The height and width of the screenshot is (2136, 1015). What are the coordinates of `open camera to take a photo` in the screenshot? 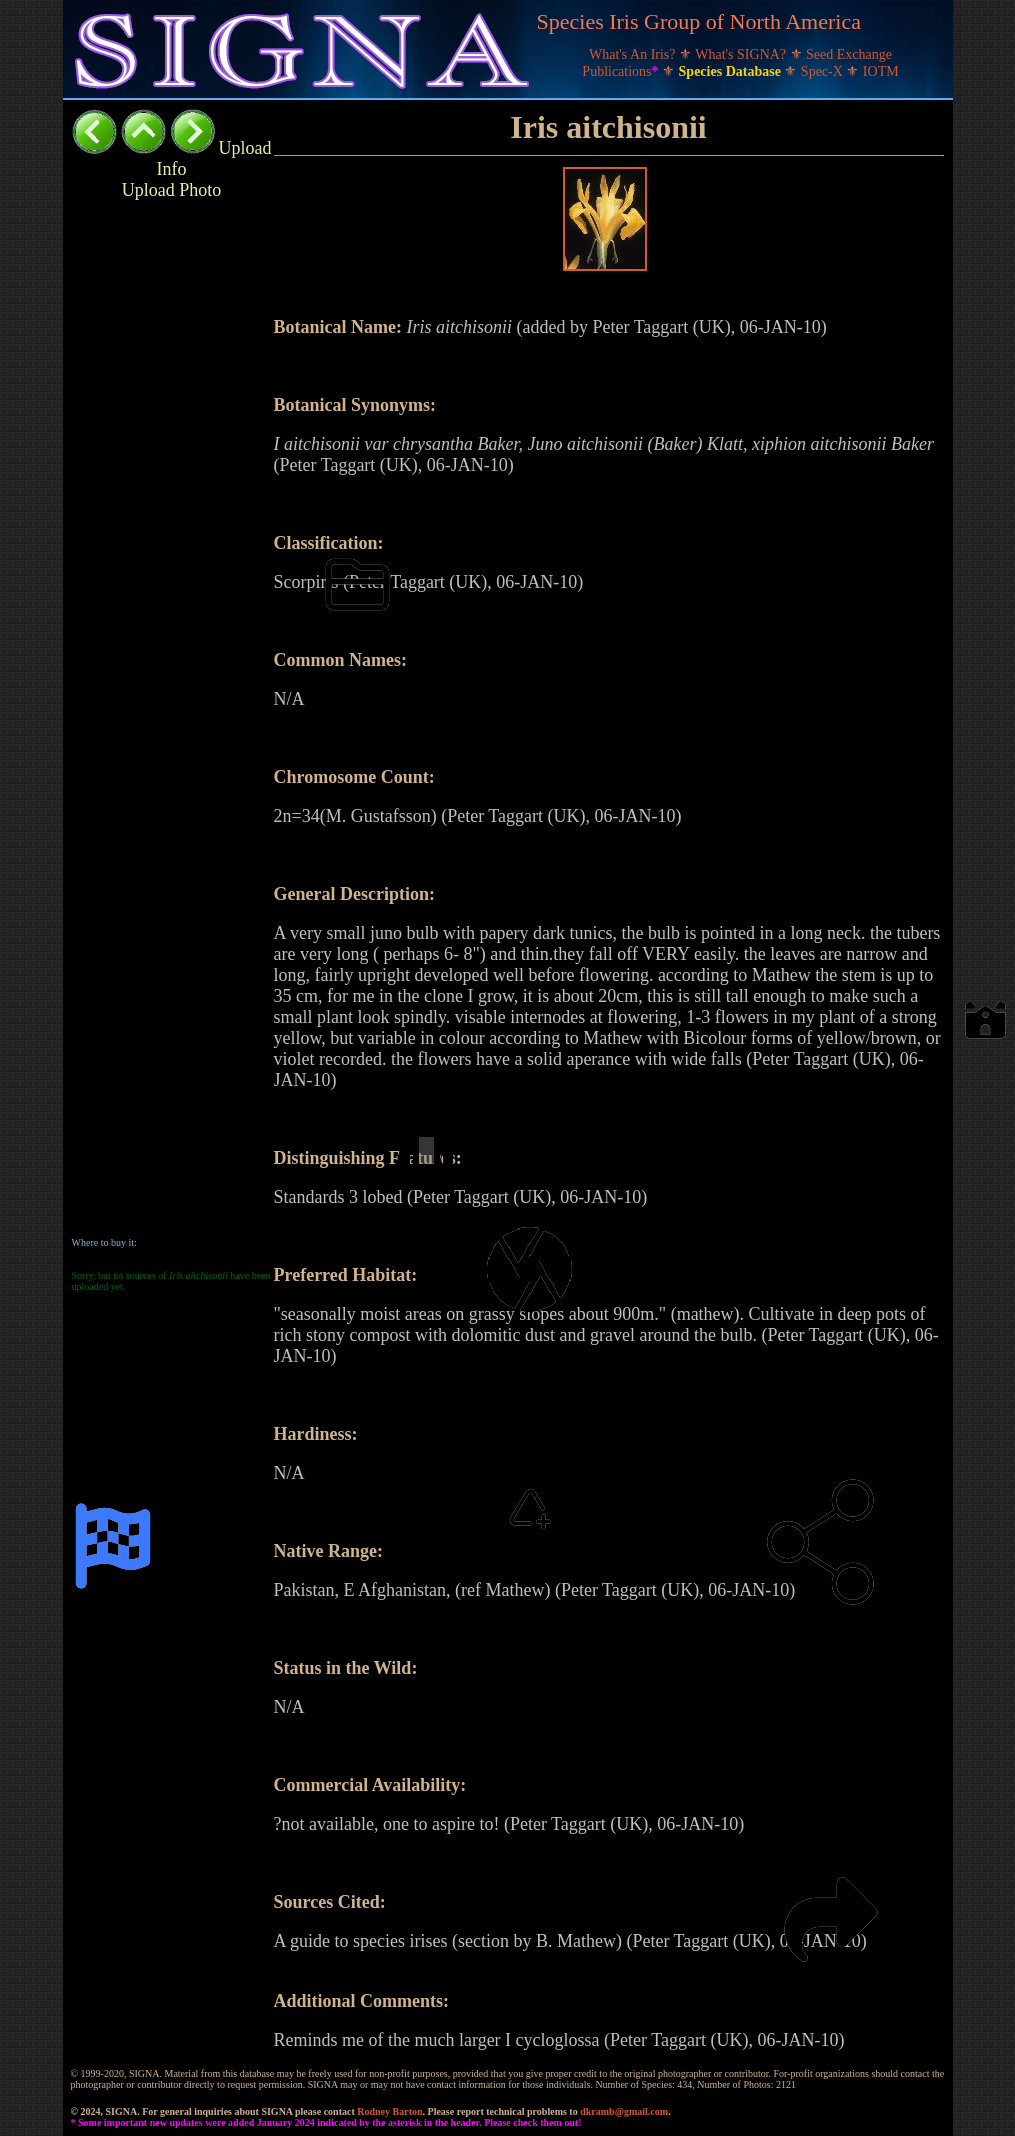 It's located at (529, 1269).